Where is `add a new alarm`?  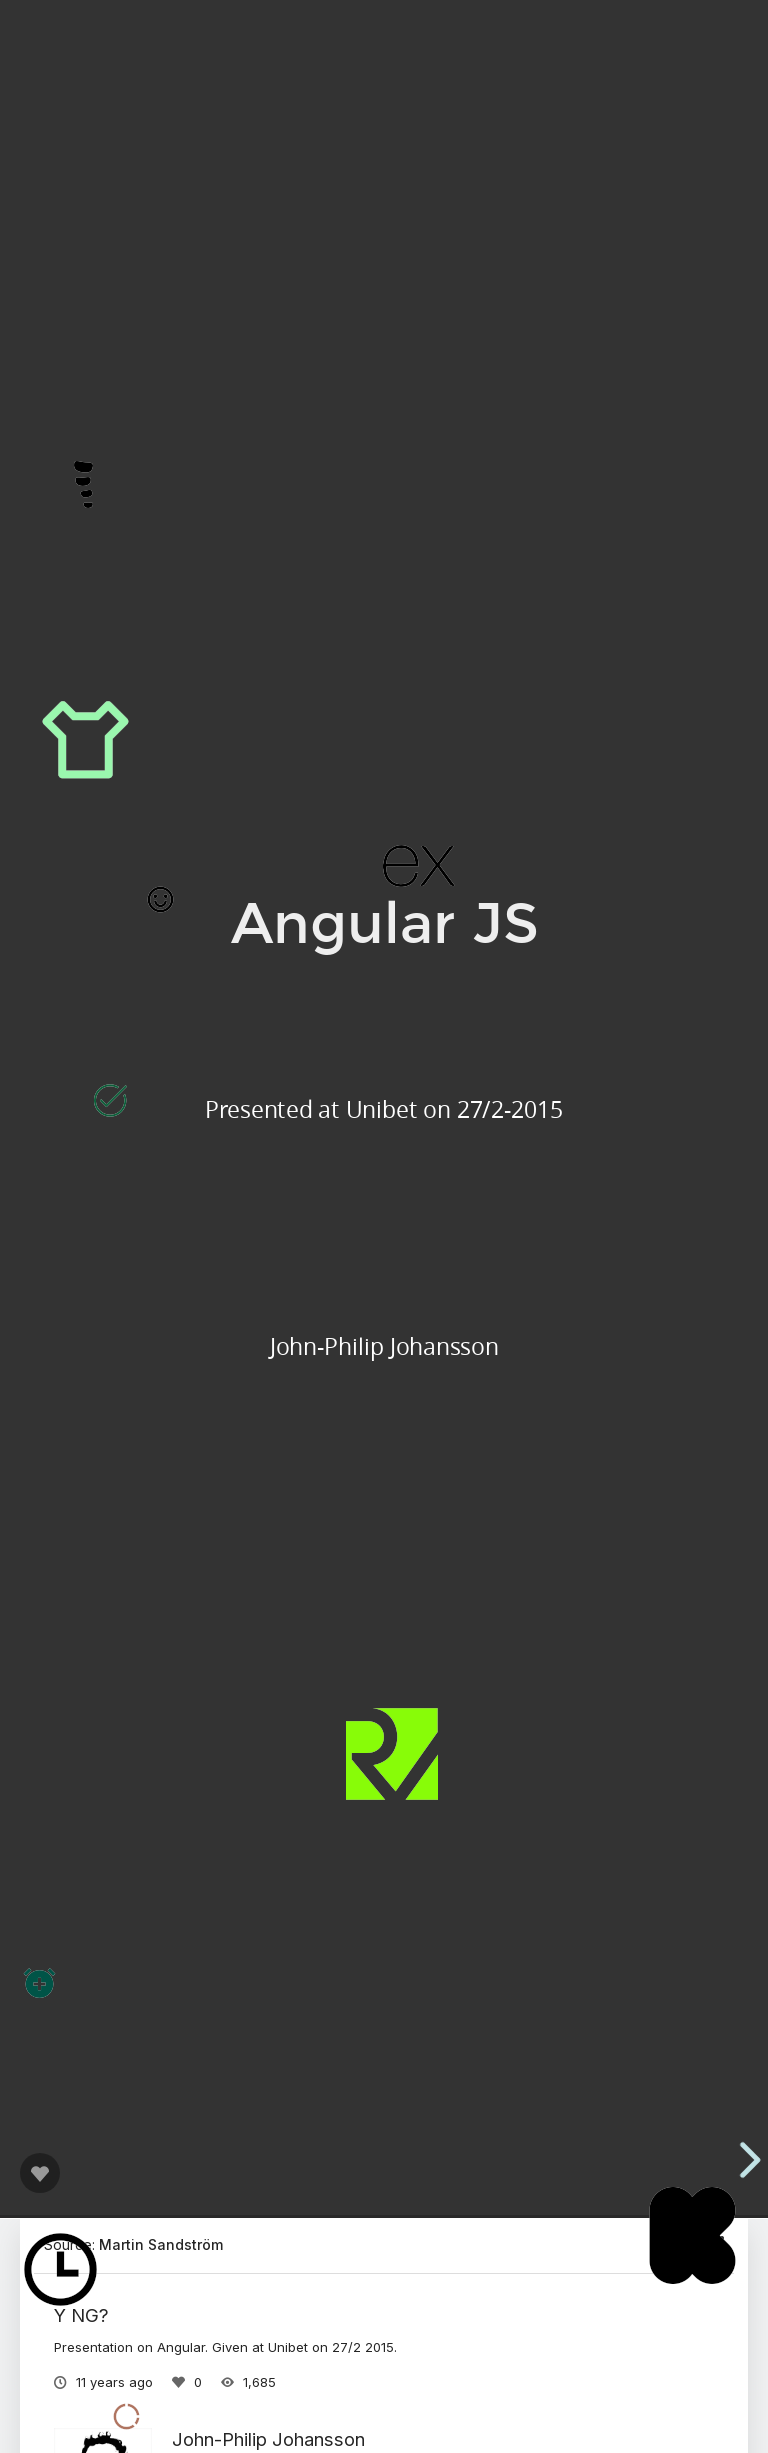 add a new alarm is located at coordinates (39, 1982).